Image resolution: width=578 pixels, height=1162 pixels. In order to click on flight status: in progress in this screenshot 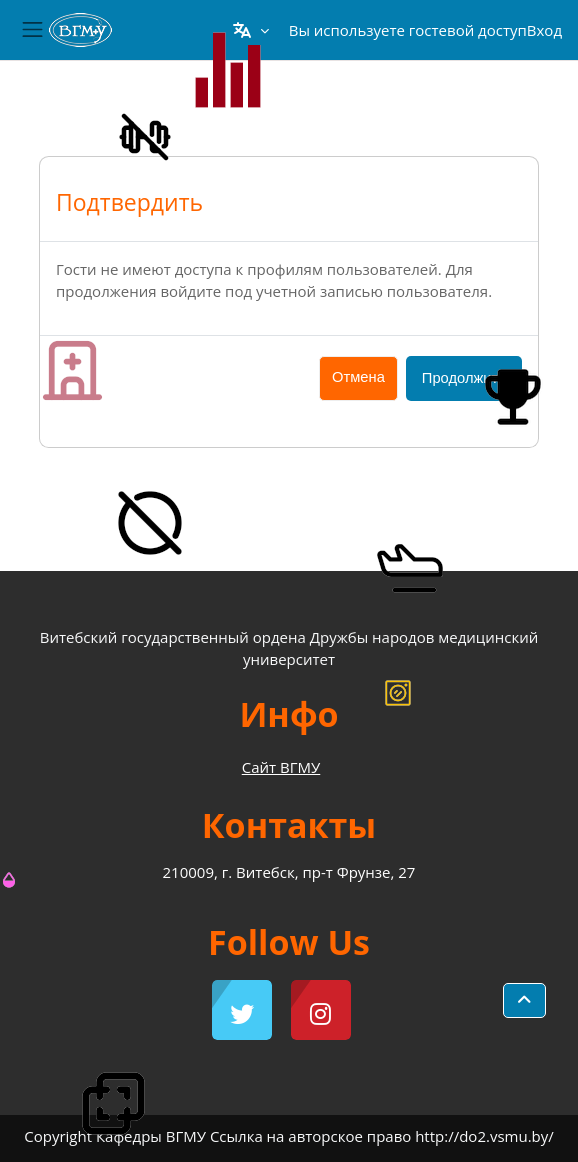, I will do `click(410, 566)`.